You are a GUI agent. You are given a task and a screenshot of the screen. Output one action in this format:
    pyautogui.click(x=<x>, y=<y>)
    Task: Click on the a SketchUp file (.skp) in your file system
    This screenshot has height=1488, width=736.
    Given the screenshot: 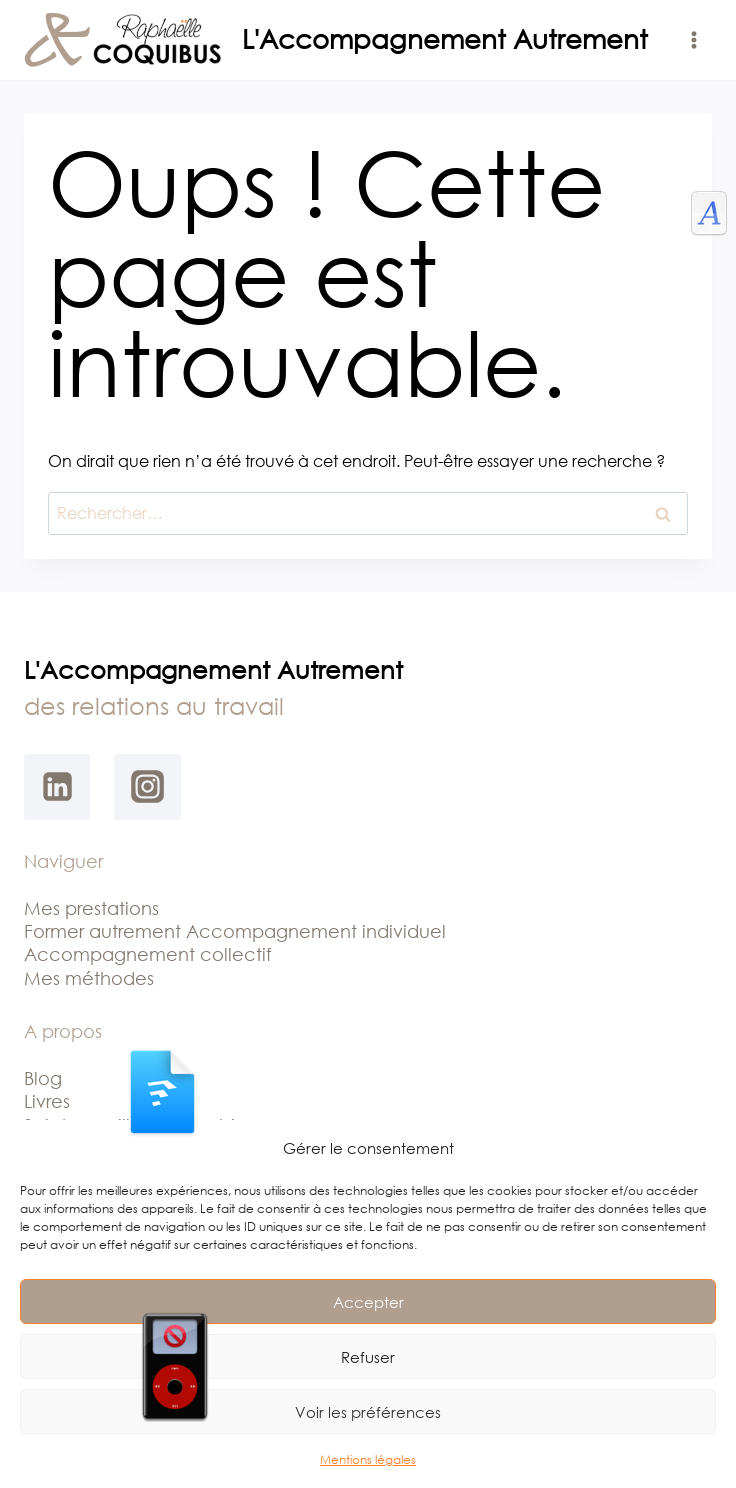 What is the action you would take?
    pyautogui.click(x=162, y=1093)
    